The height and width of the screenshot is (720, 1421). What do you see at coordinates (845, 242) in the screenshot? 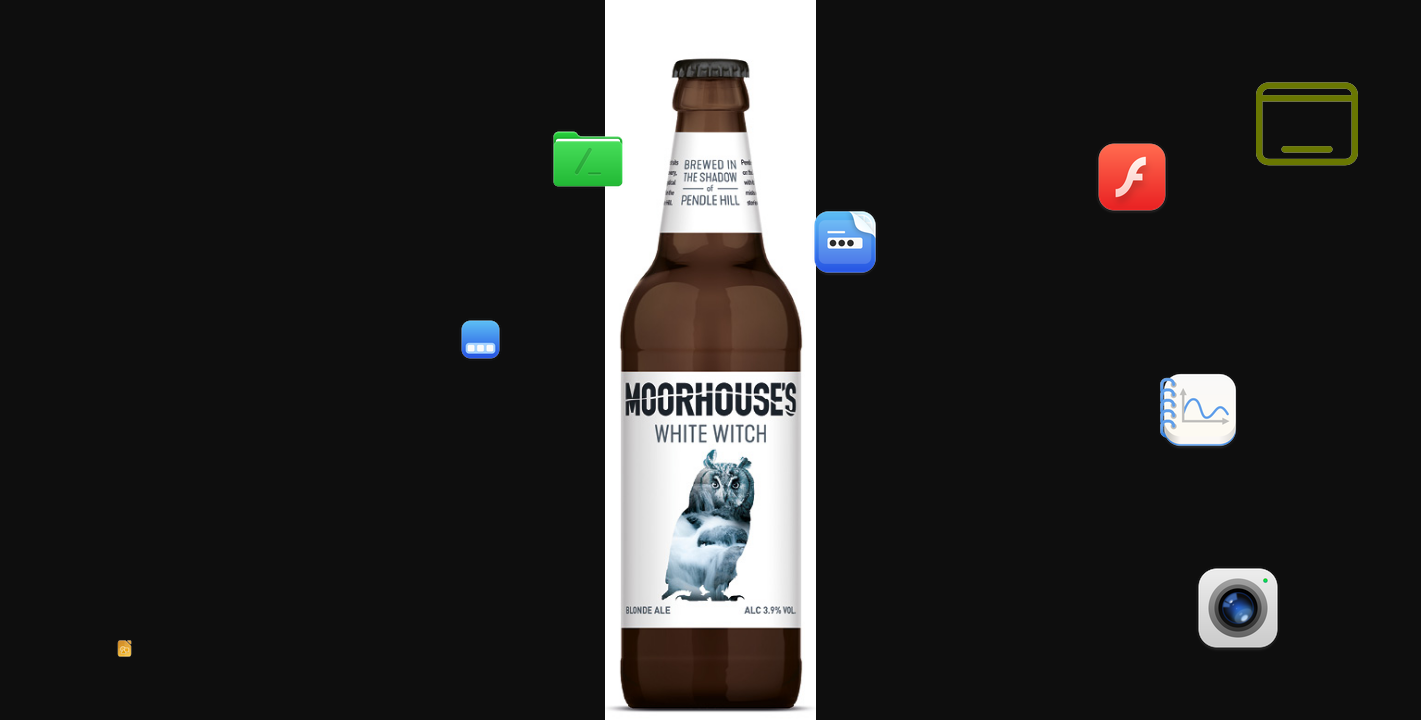
I see `open login or authentication app` at bounding box center [845, 242].